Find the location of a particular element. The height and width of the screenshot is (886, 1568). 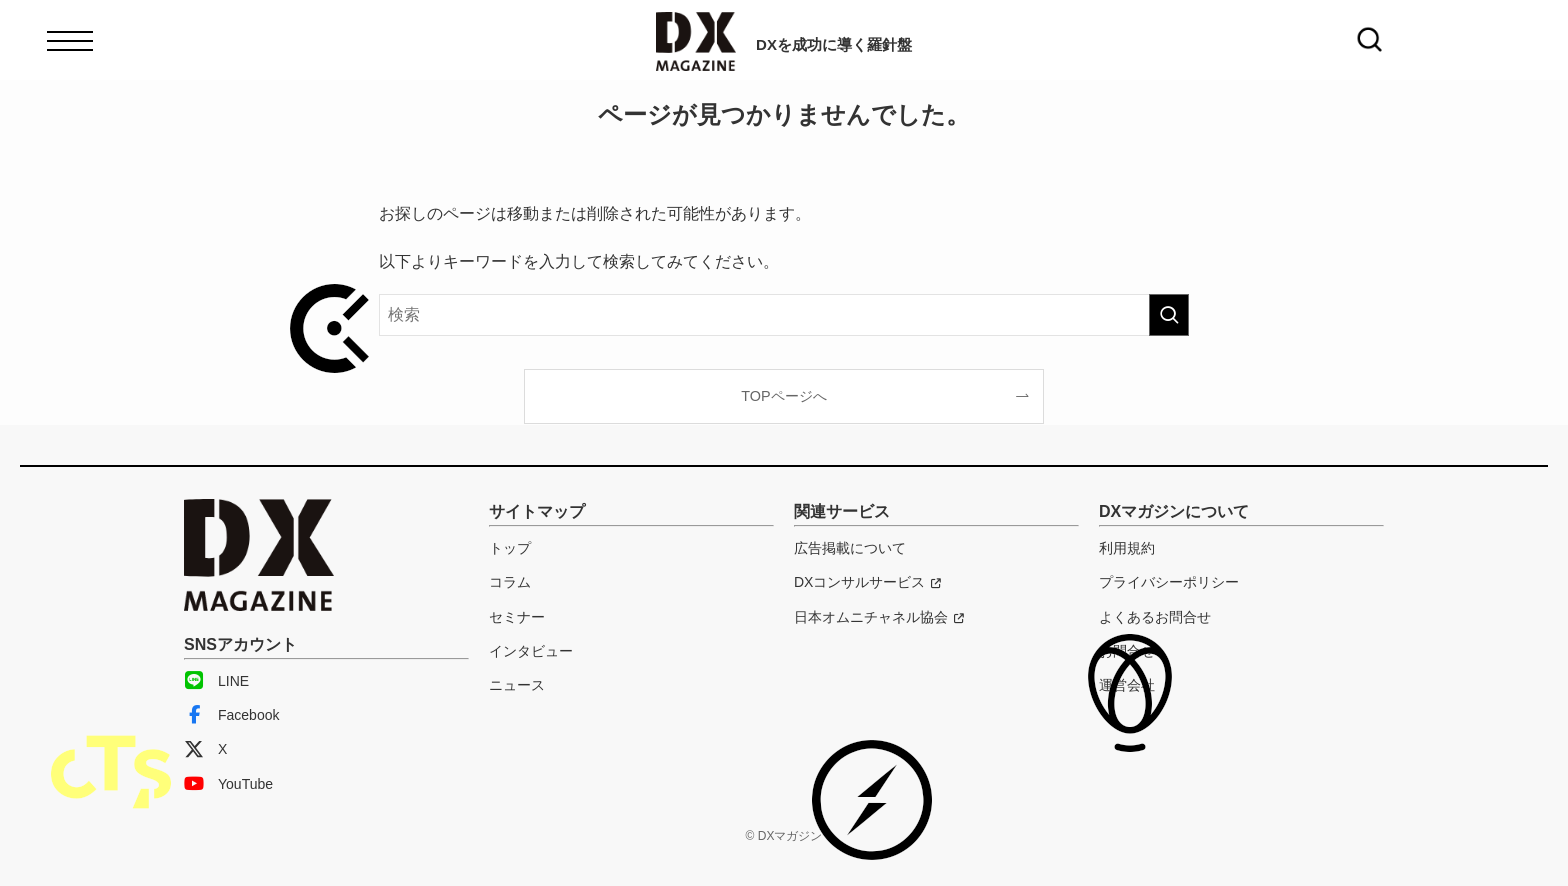

open clockify time tracking app is located at coordinates (329, 328).